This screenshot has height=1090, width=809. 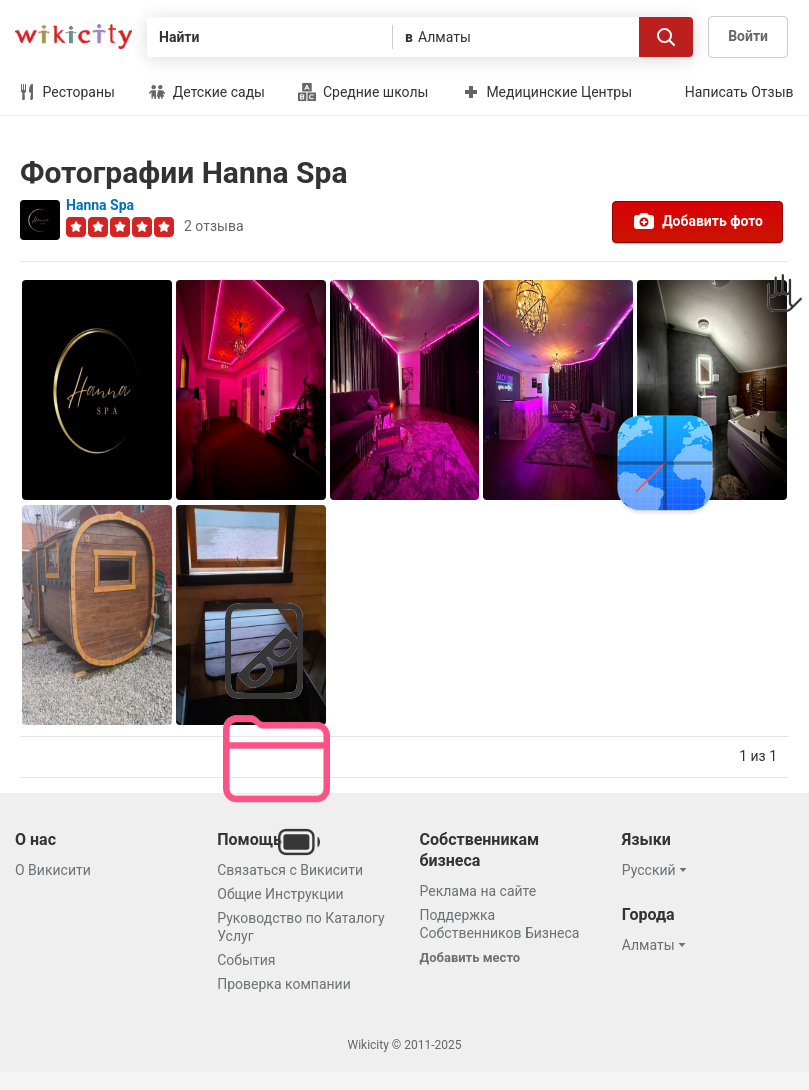 I want to click on access privacy settings, so click(x=784, y=293).